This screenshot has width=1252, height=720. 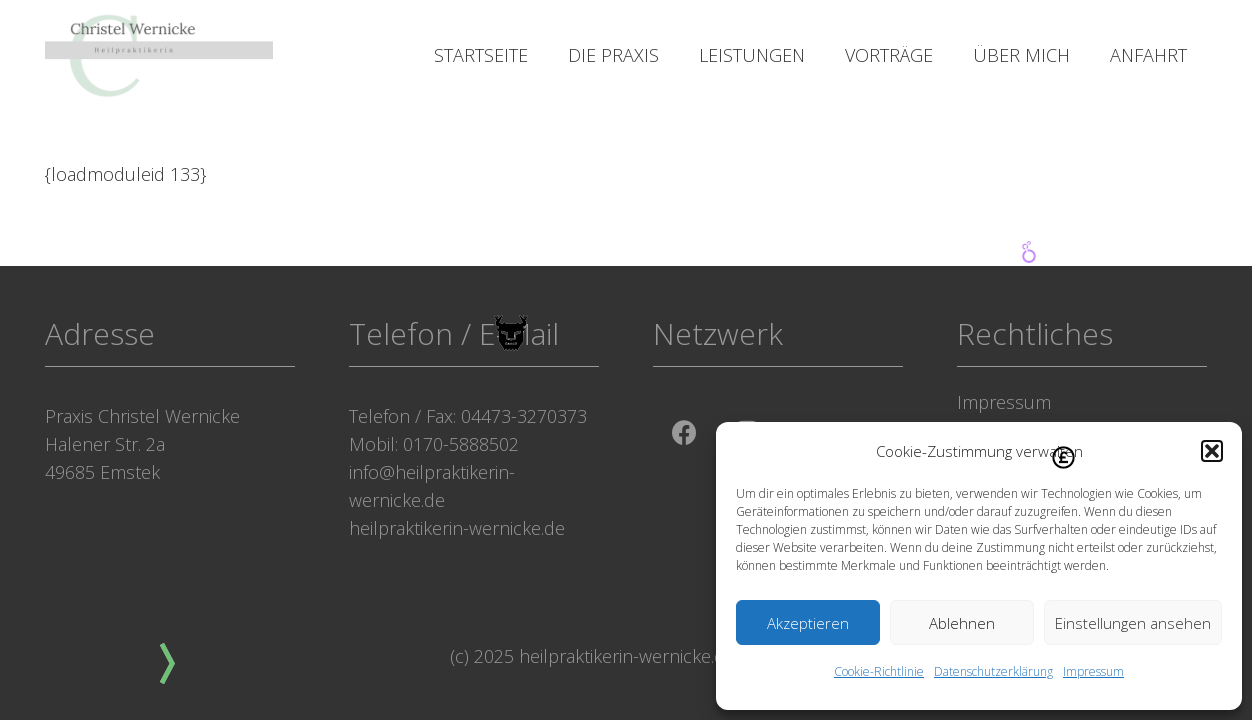 What do you see at coordinates (1063, 457) in the screenshot?
I see `view balance in british pounds` at bounding box center [1063, 457].